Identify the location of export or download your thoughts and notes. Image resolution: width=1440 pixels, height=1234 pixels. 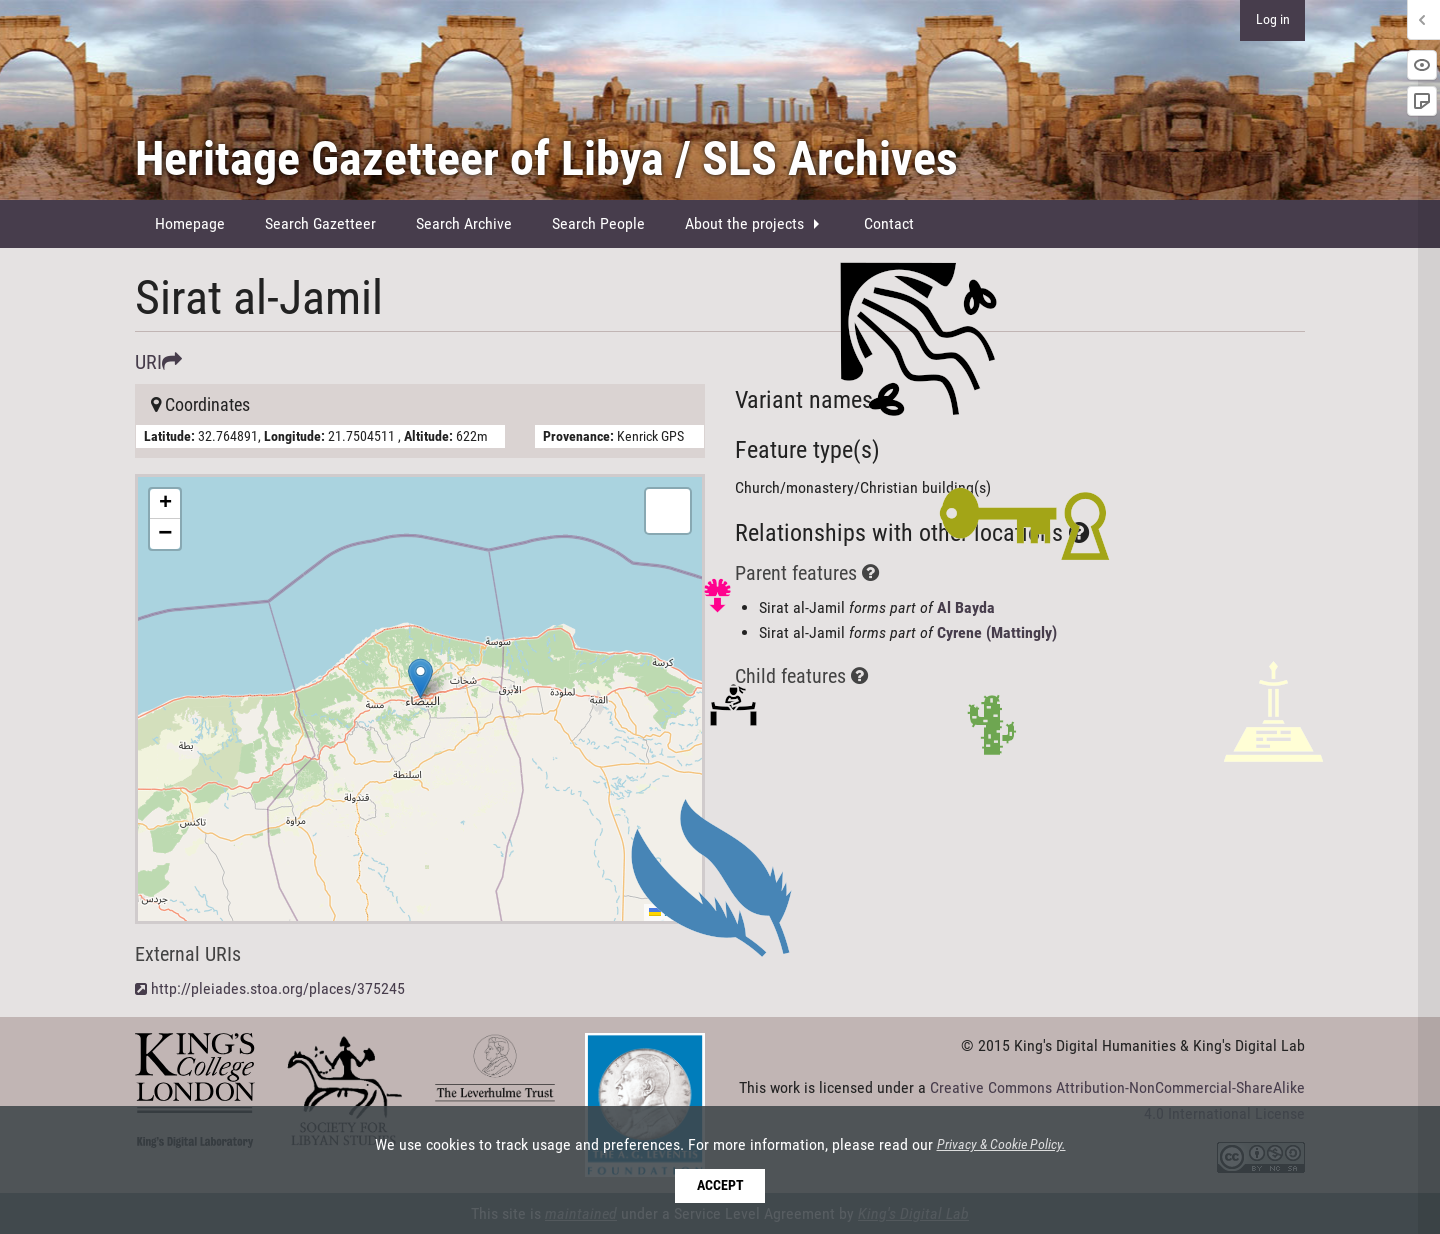
(717, 595).